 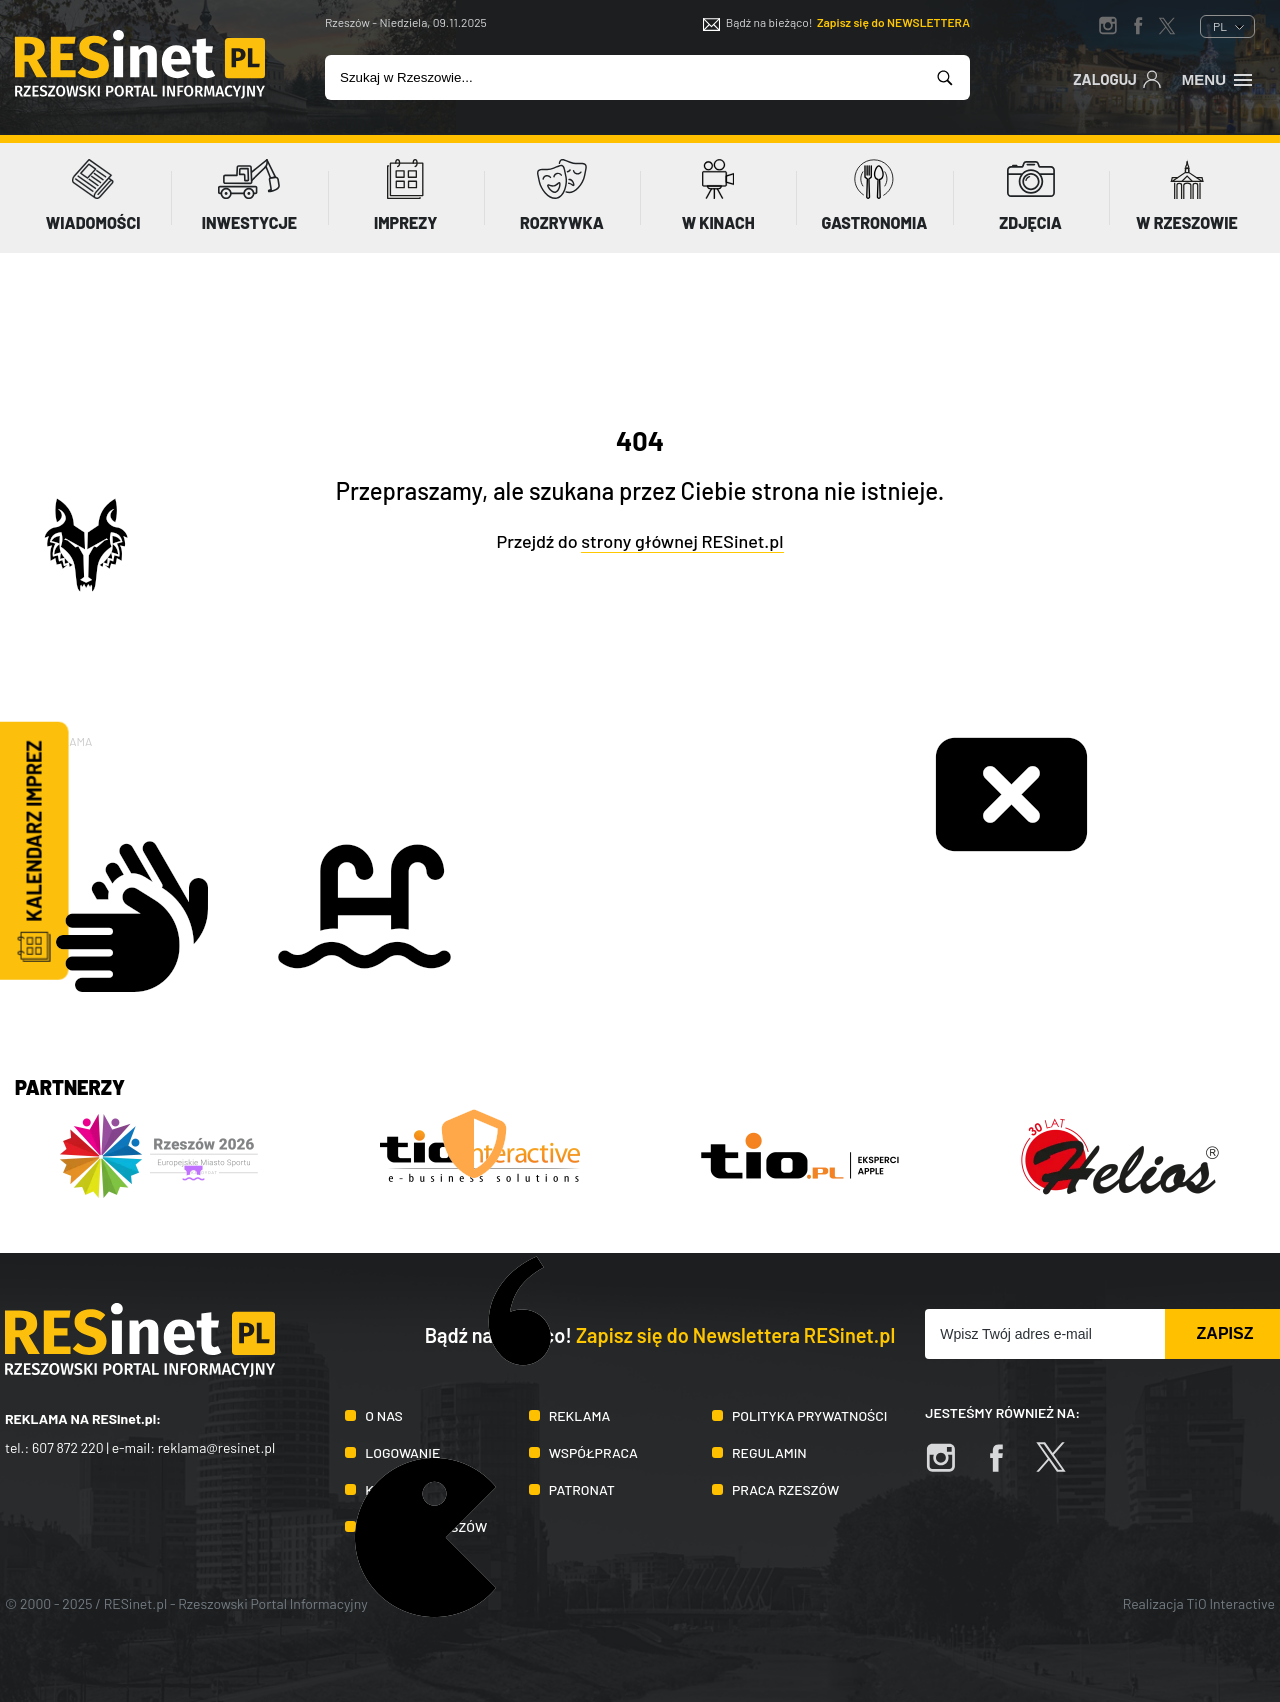 I want to click on indicates swimming pool amenity available, so click(x=364, y=906).